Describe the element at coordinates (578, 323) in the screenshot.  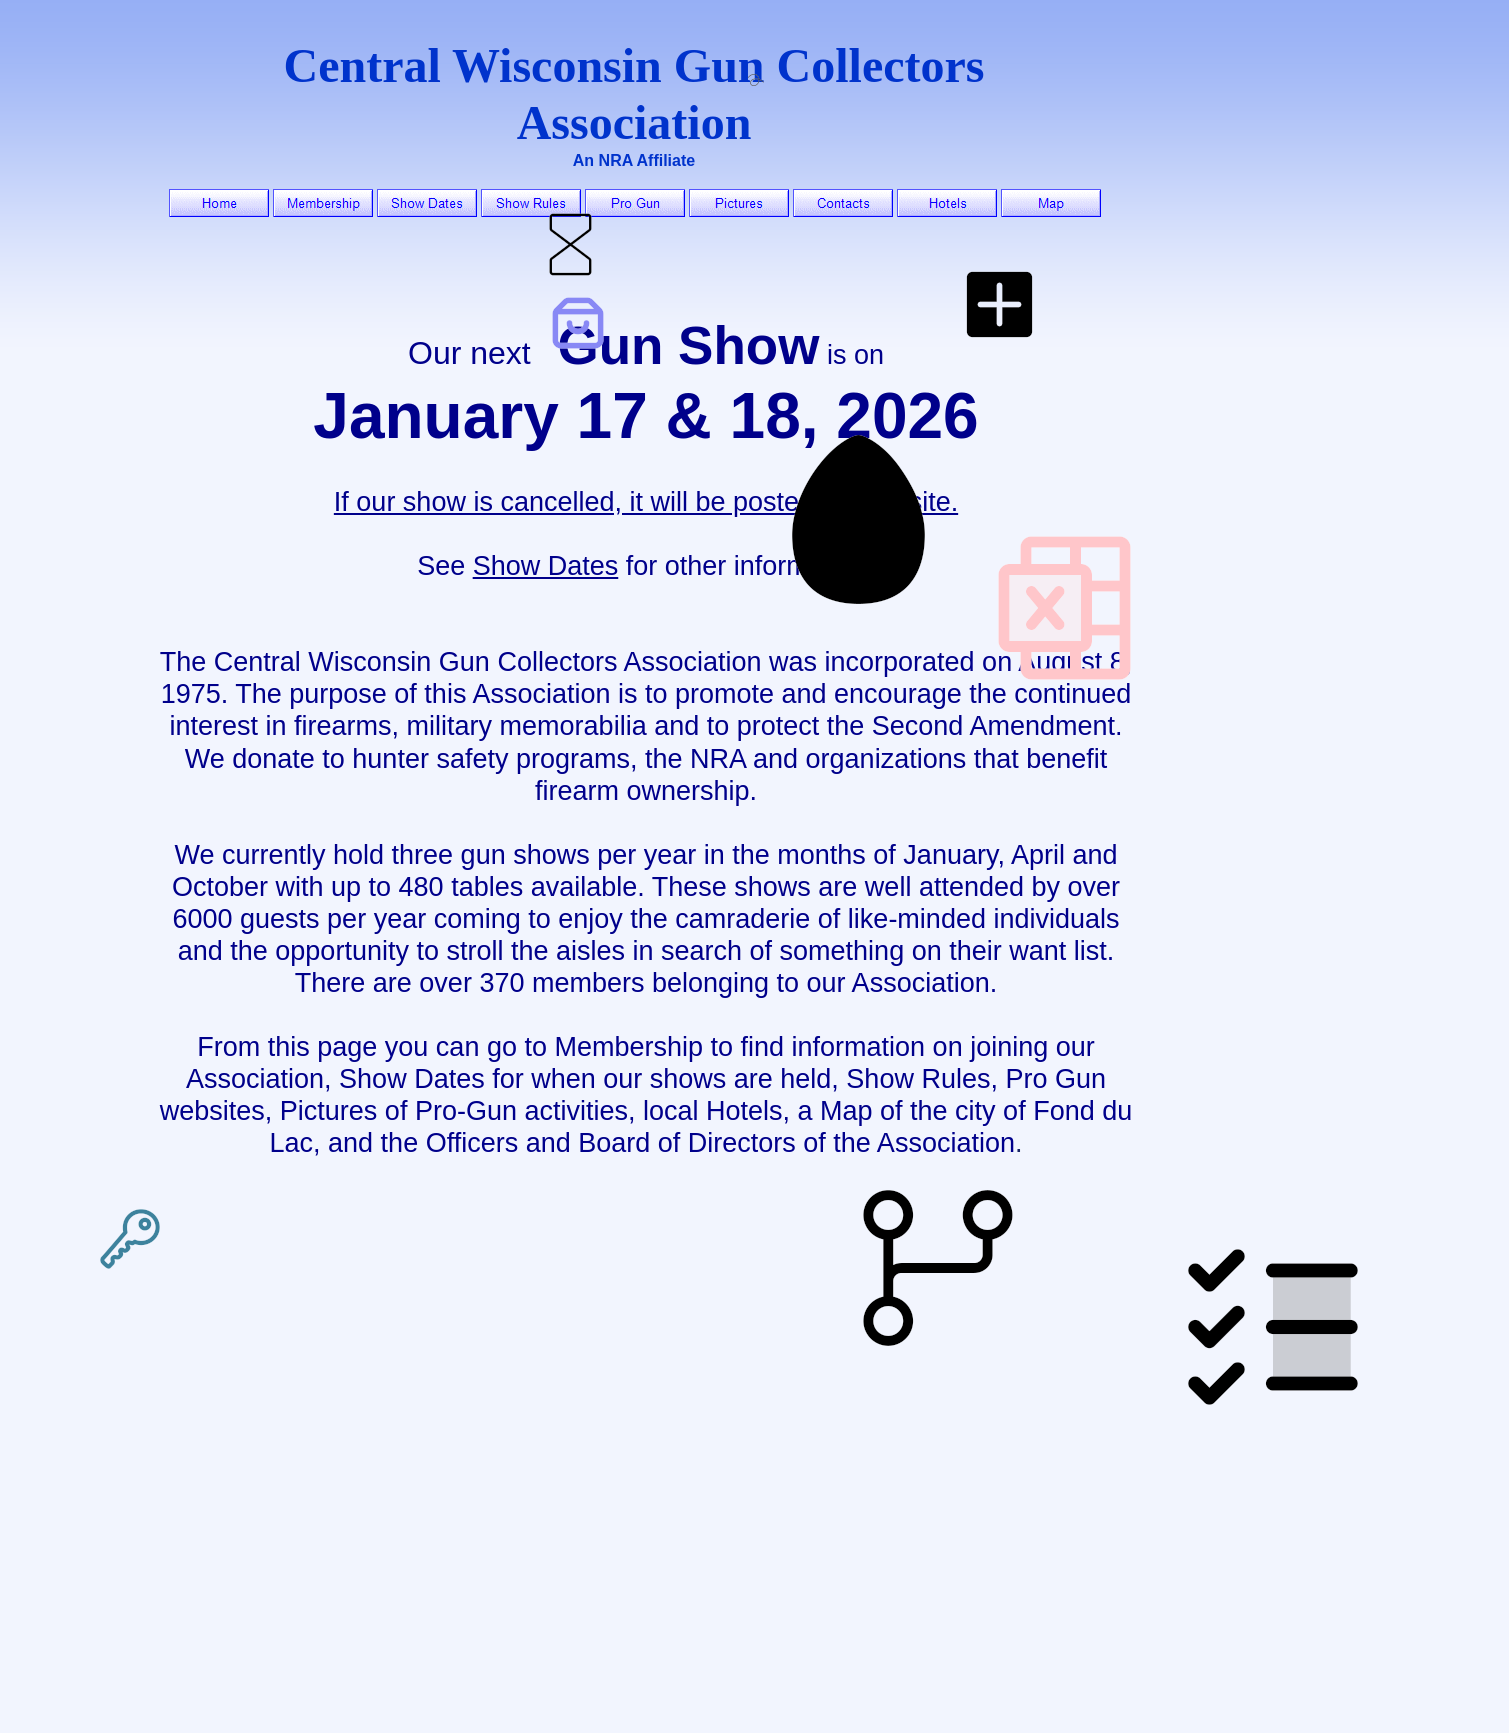
I see `view your shopping bag` at that location.